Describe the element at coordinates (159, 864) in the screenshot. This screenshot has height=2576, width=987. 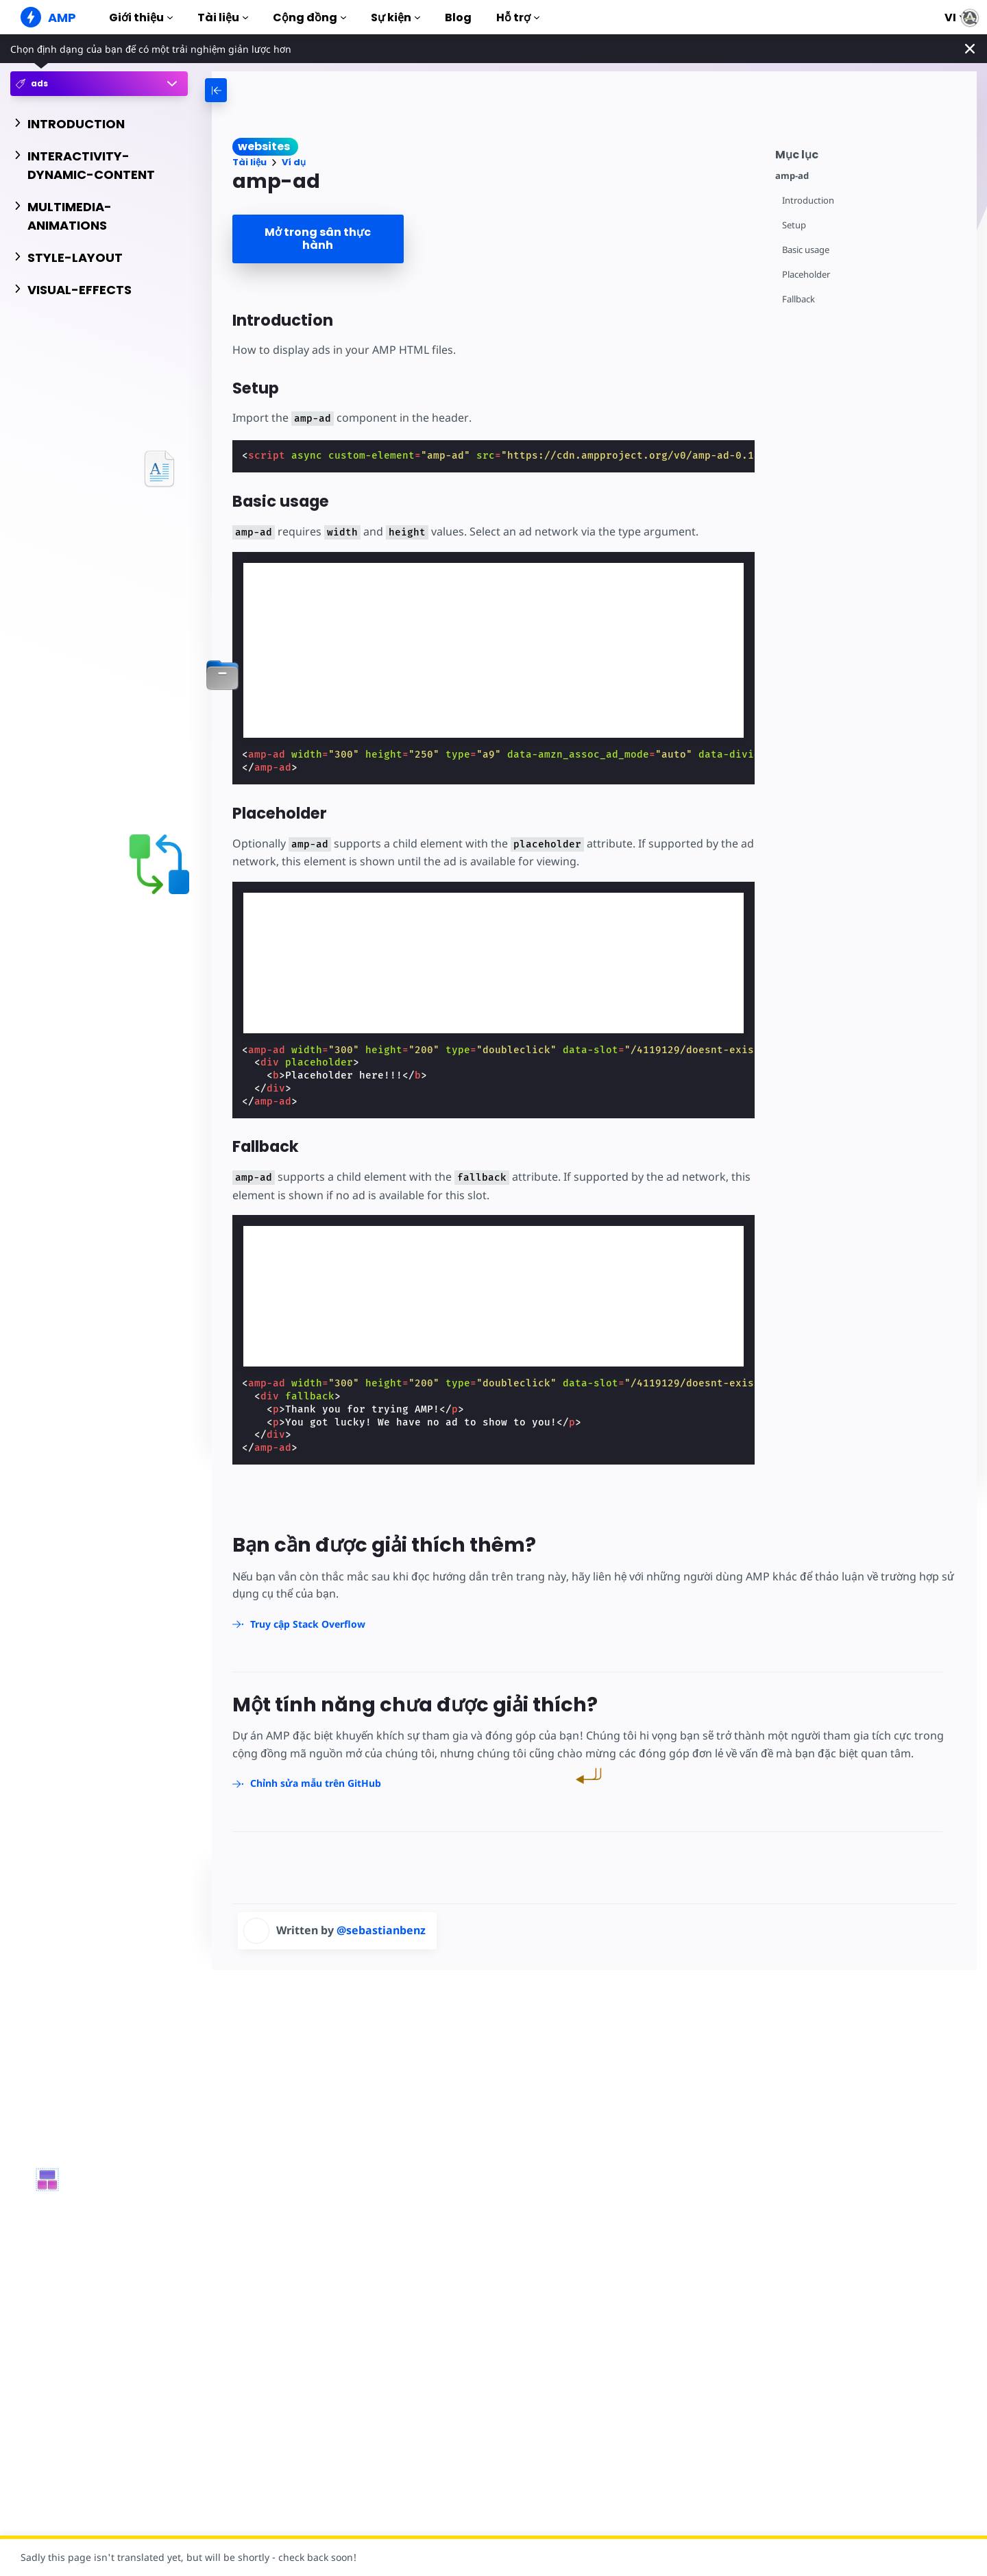
I see `indicates an active connection between two devices or services` at that location.